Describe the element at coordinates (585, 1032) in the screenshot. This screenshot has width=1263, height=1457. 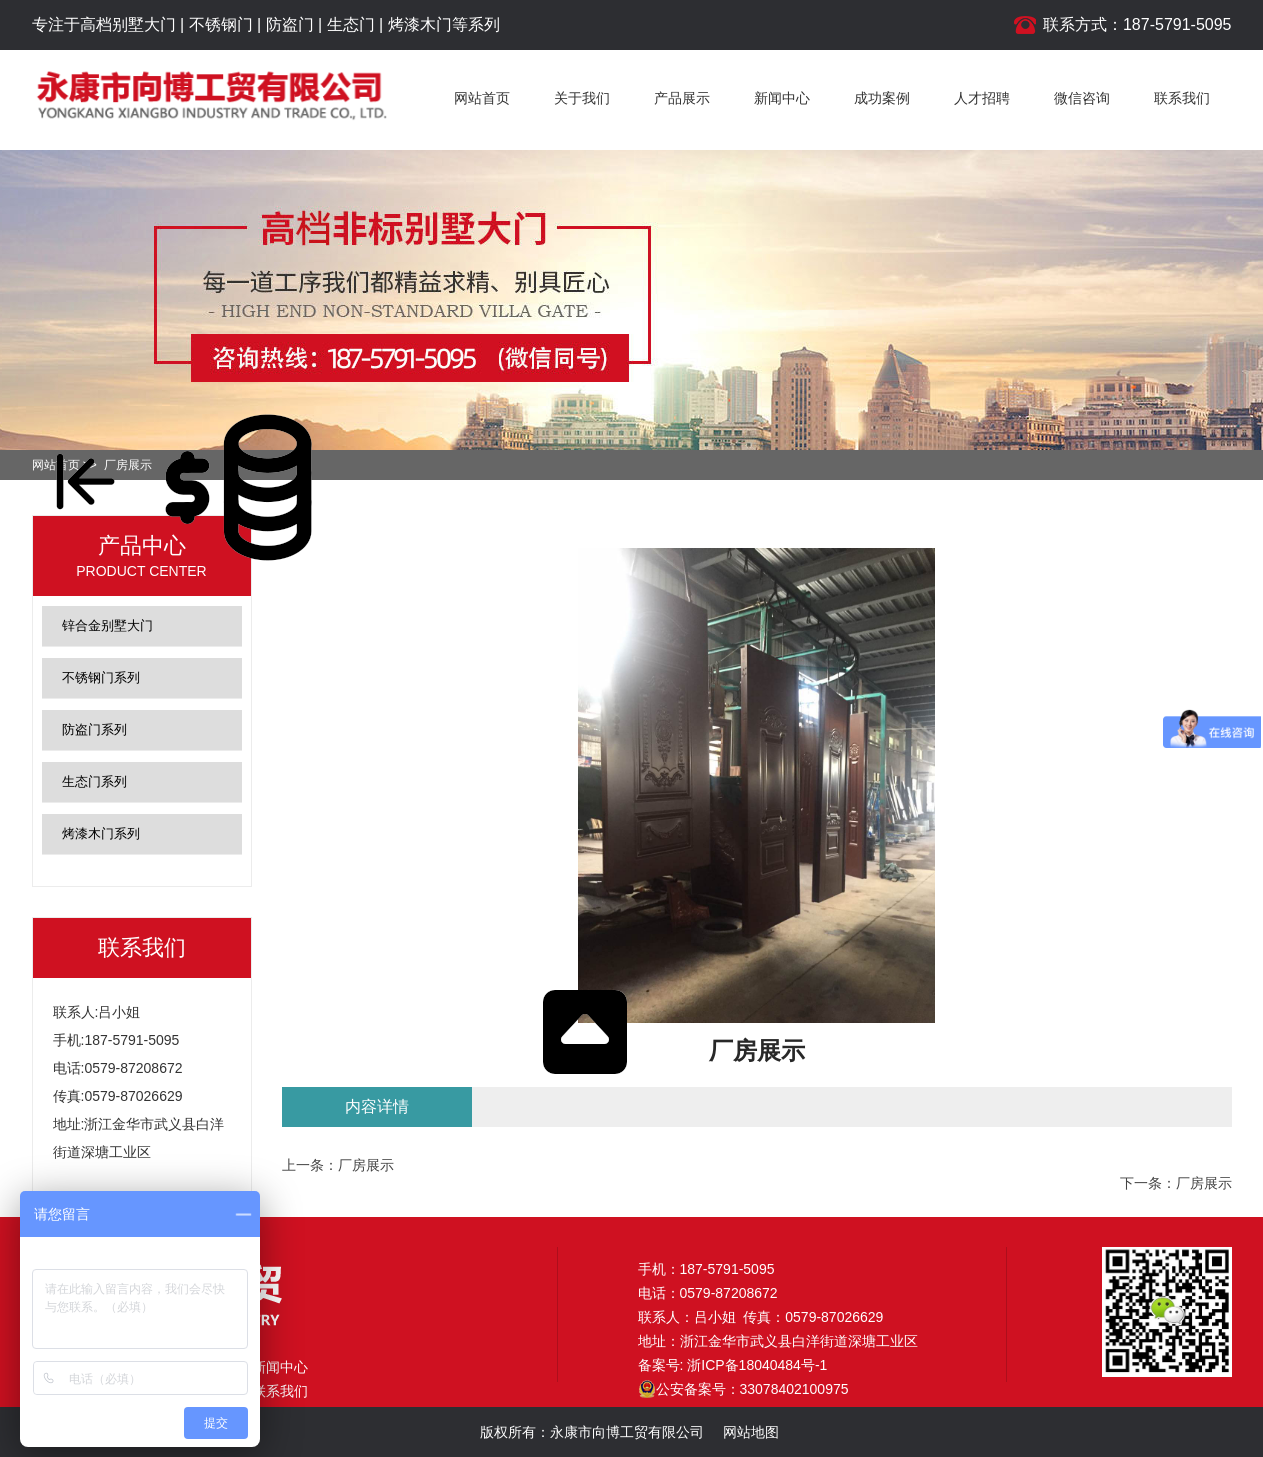
I see `expand content or show more options` at that location.